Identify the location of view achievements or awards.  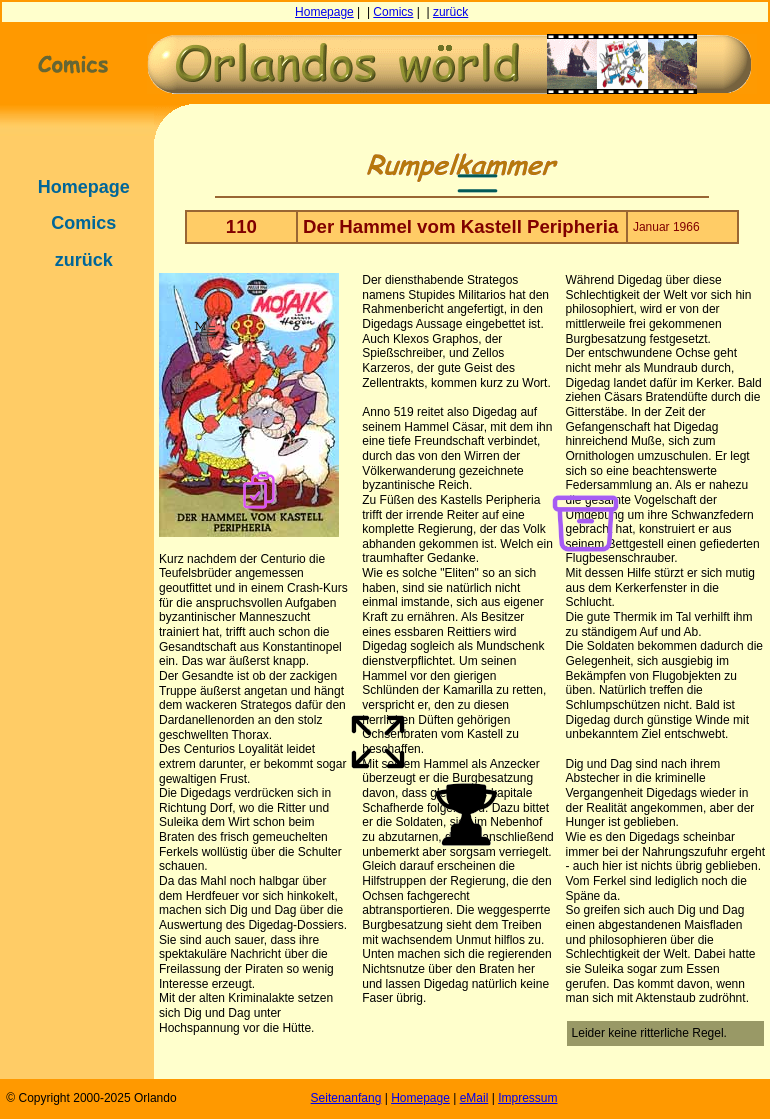
(466, 814).